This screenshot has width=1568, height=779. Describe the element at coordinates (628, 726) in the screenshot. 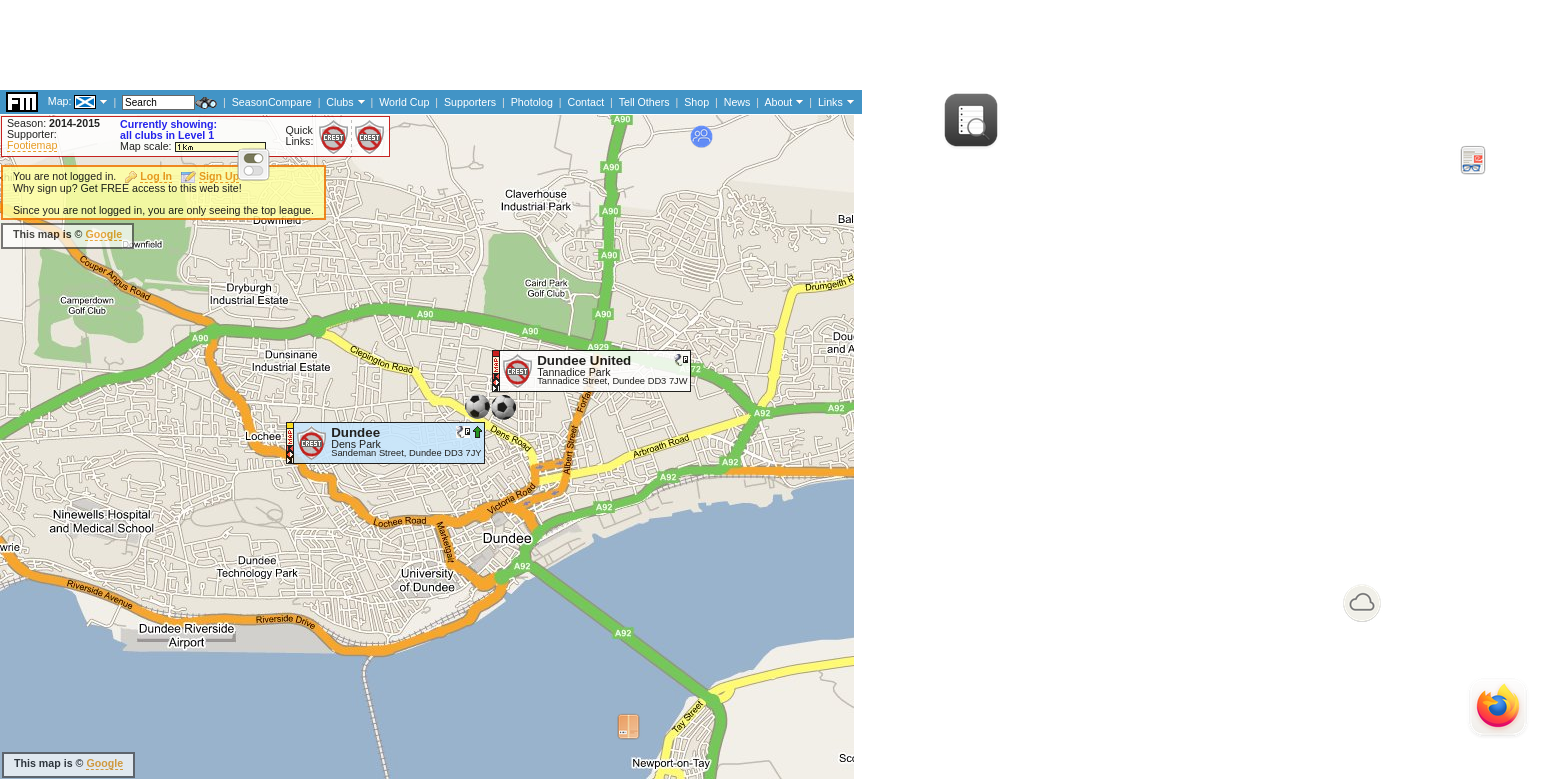

I see `open package manager application` at that location.